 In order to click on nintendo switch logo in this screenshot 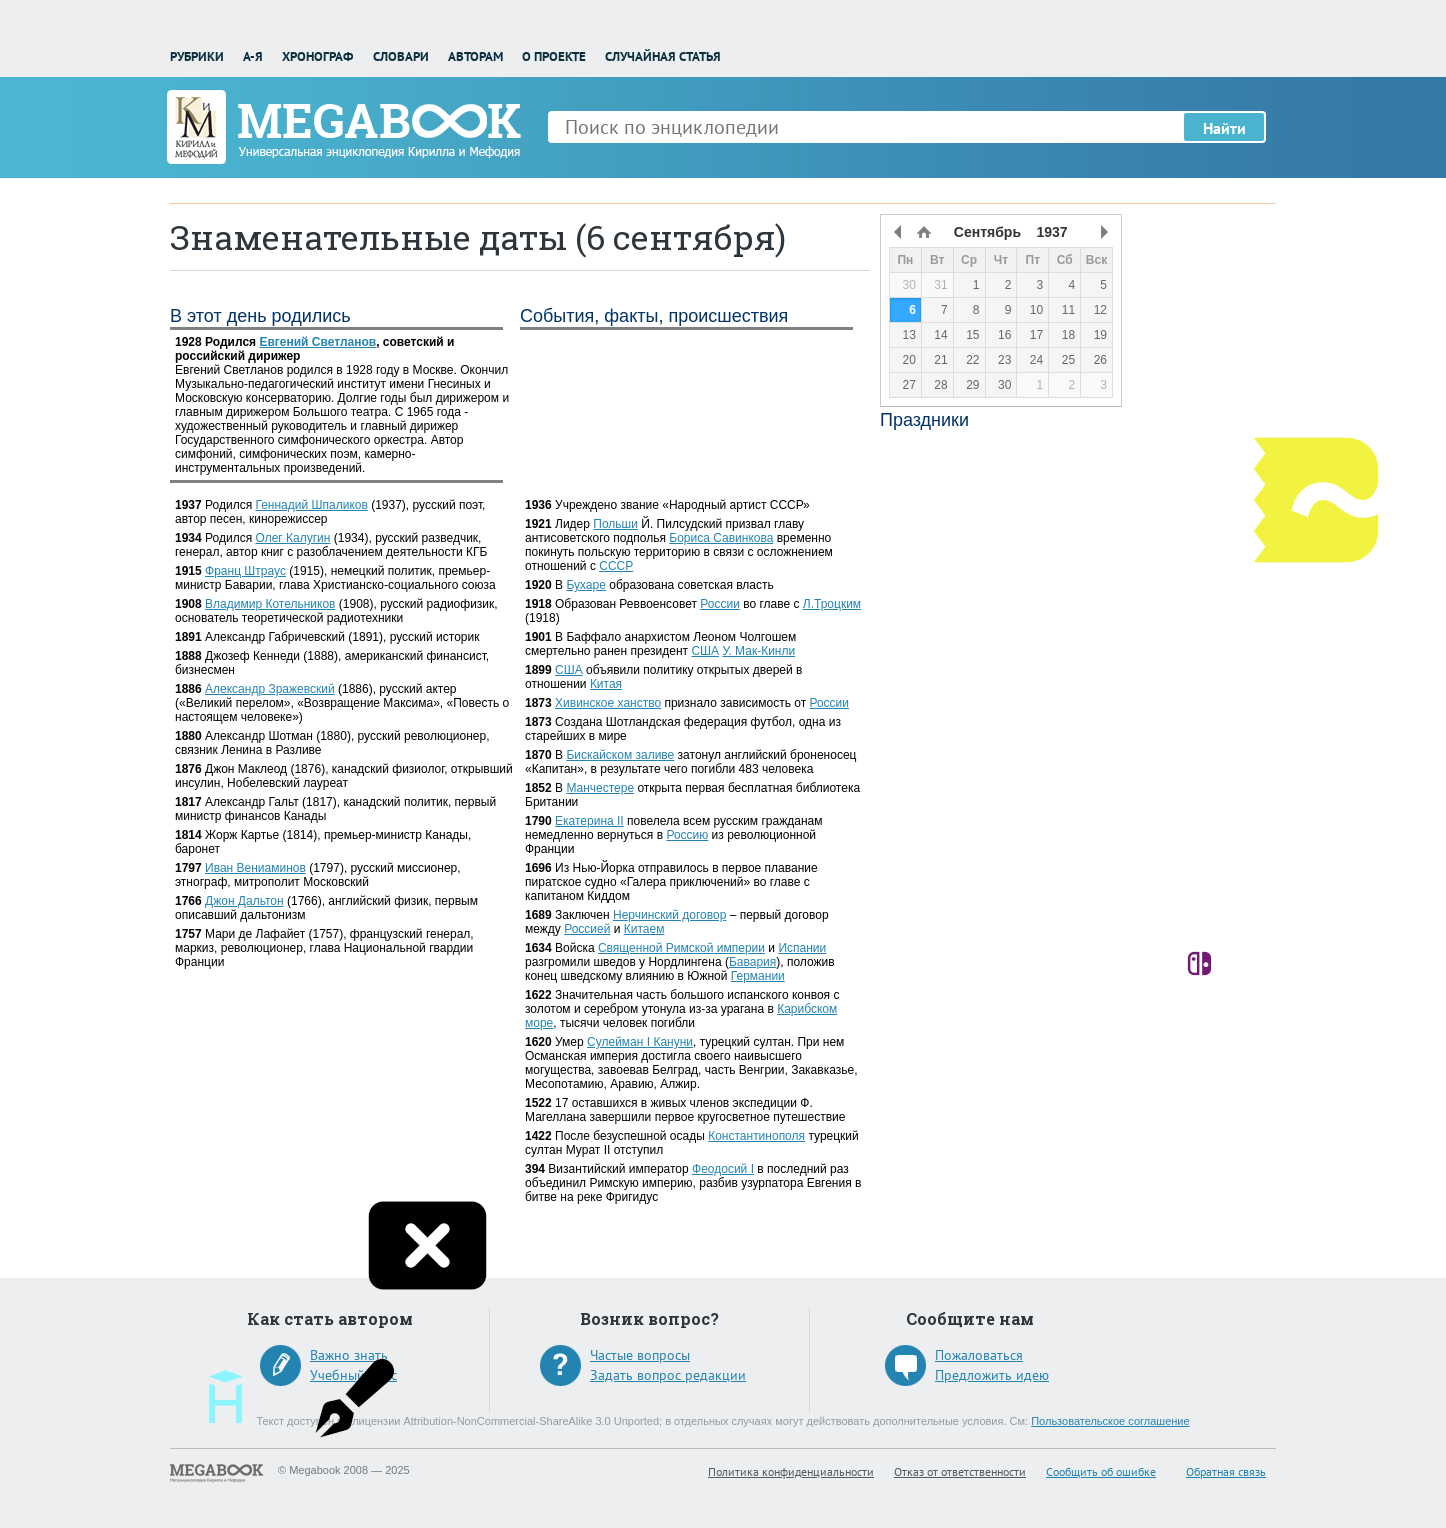, I will do `click(1199, 963)`.